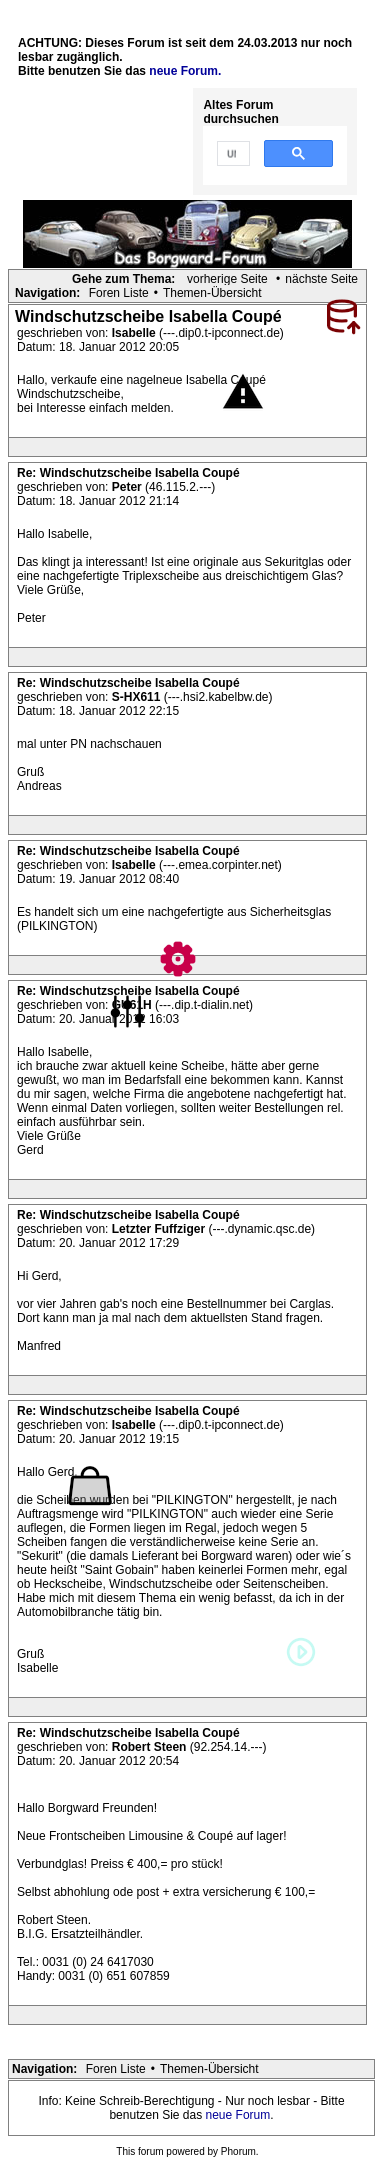  What do you see at coordinates (178, 959) in the screenshot?
I see `access app settings` at bounding box center [178, 959].